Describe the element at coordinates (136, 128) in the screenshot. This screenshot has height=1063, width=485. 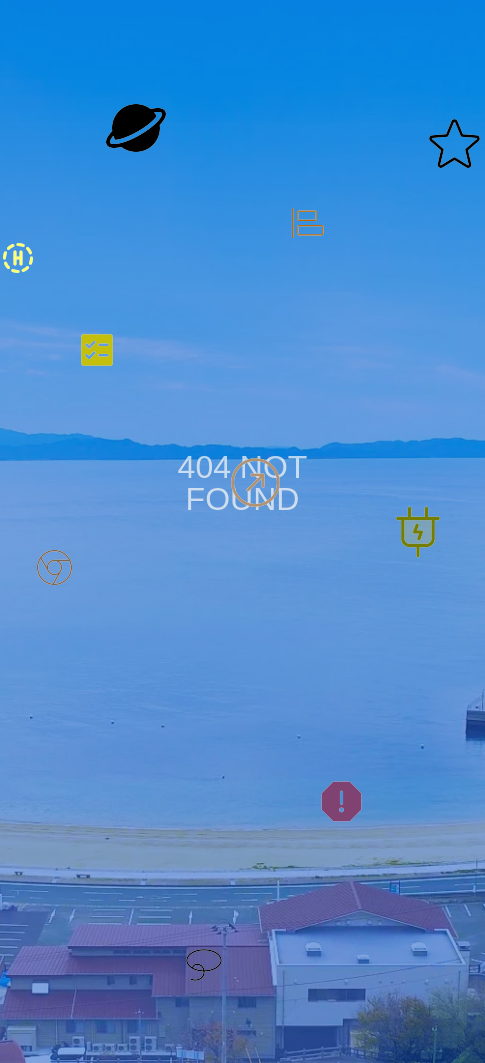
I see `explore global or worldwide content` at that location.